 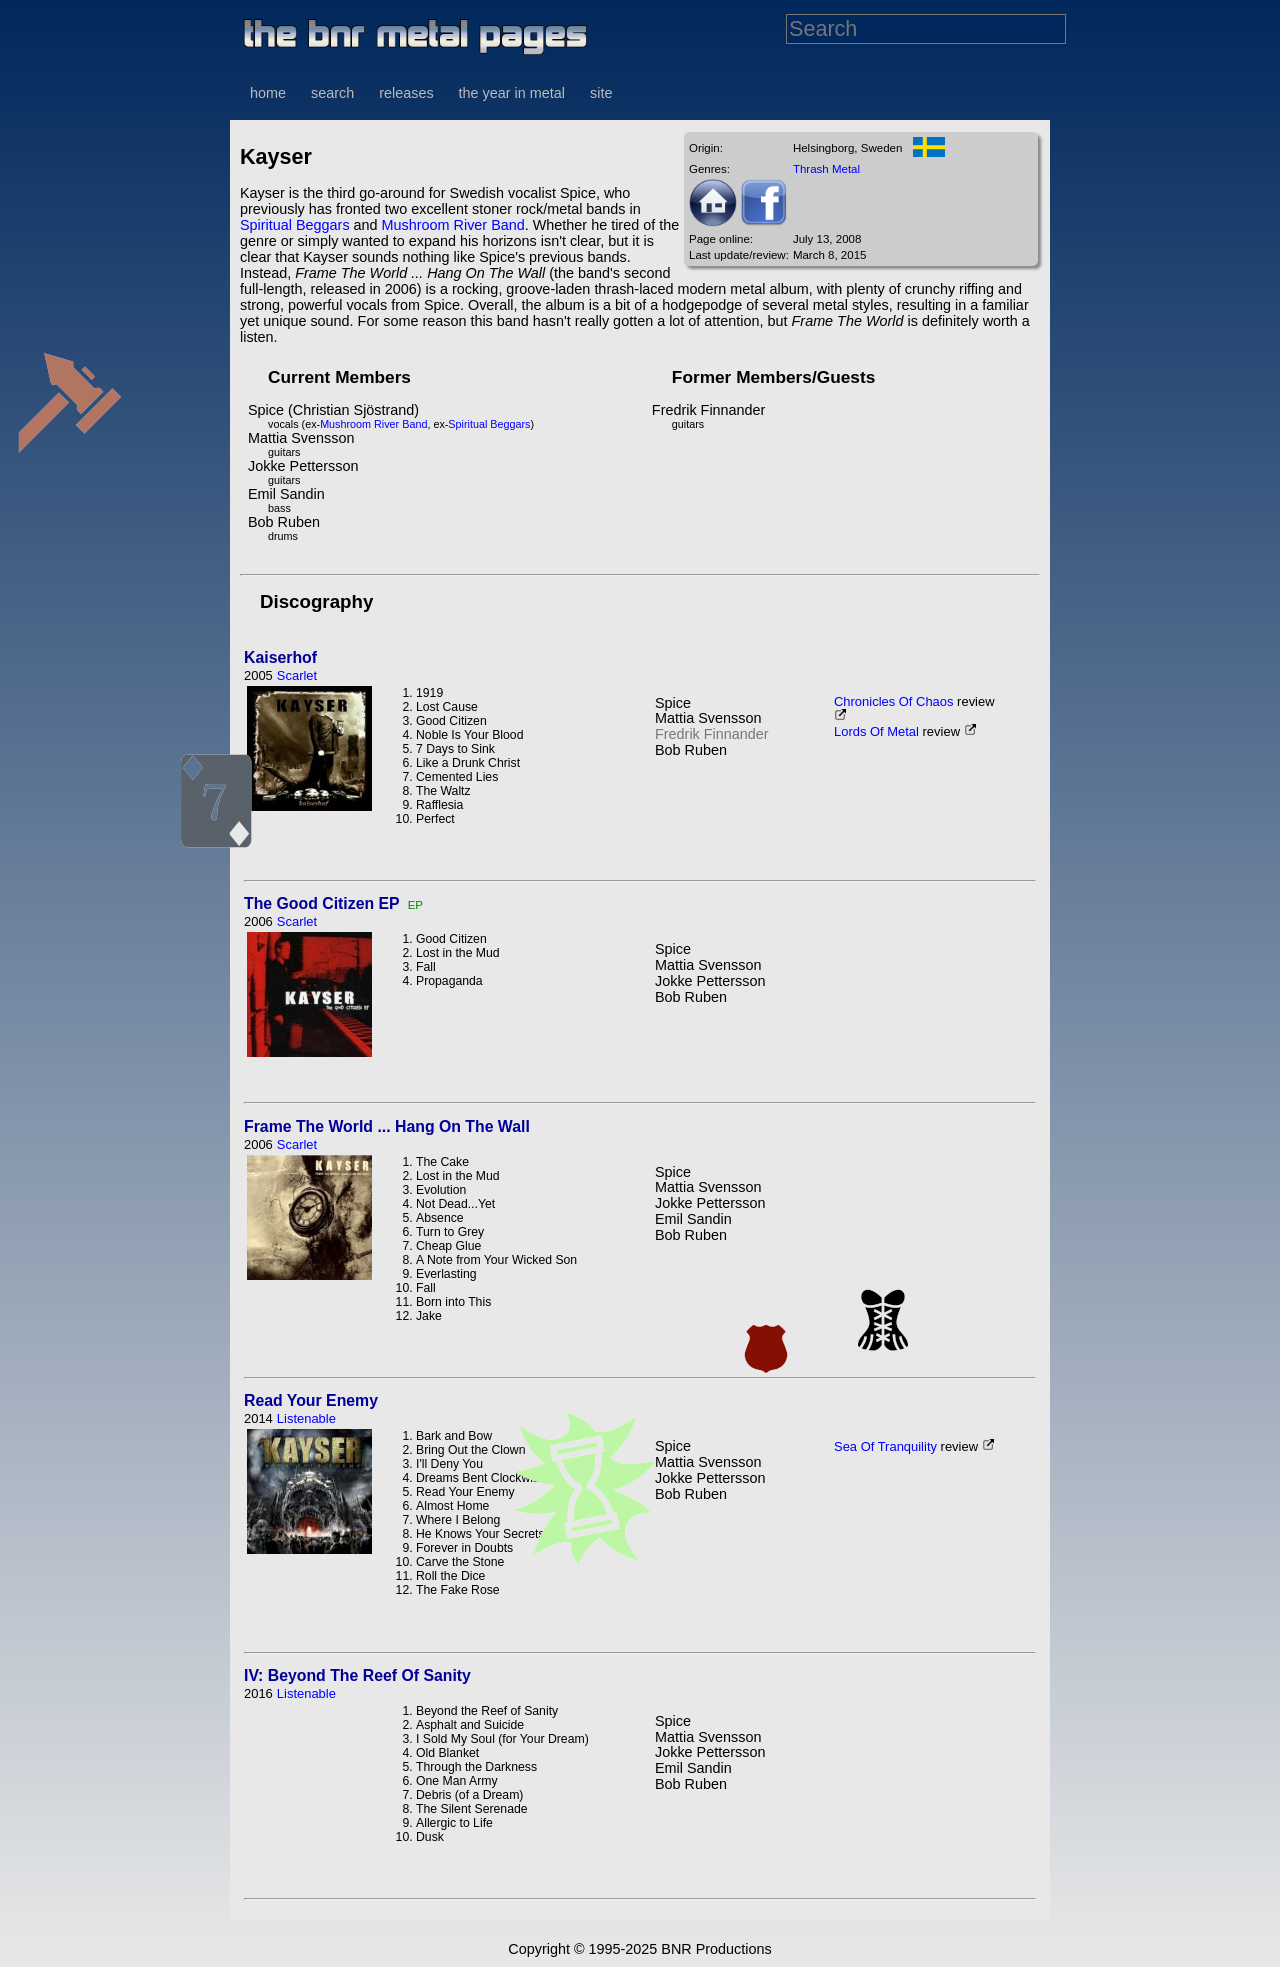 I want to click on view law enforcement or security features, so click(x=766, y=1349).